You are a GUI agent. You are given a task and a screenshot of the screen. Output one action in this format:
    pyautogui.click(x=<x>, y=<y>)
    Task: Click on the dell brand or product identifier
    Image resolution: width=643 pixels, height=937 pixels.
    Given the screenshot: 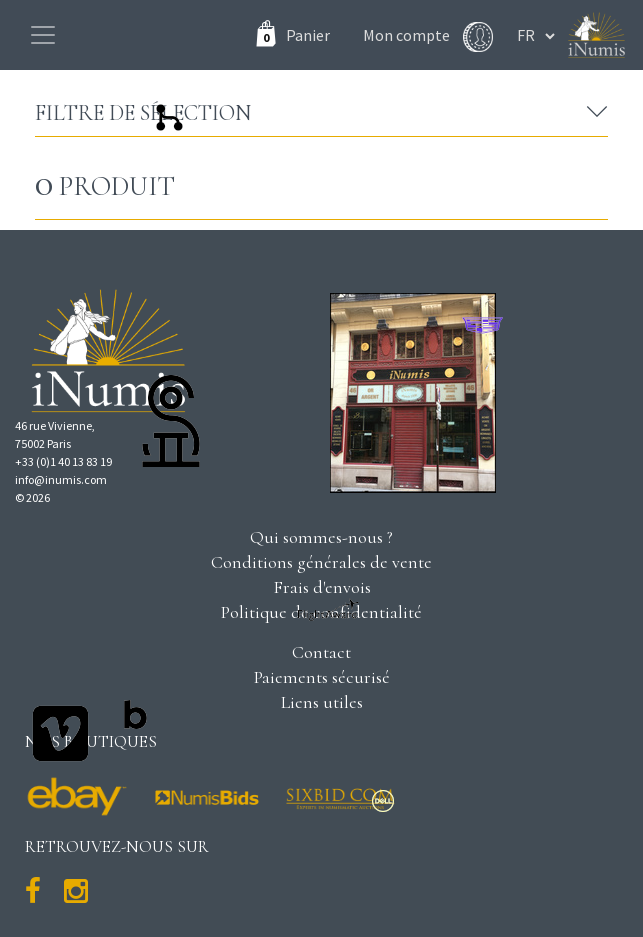 What is the action you would take?
    pyautogui.click(x=383, y=801)
    